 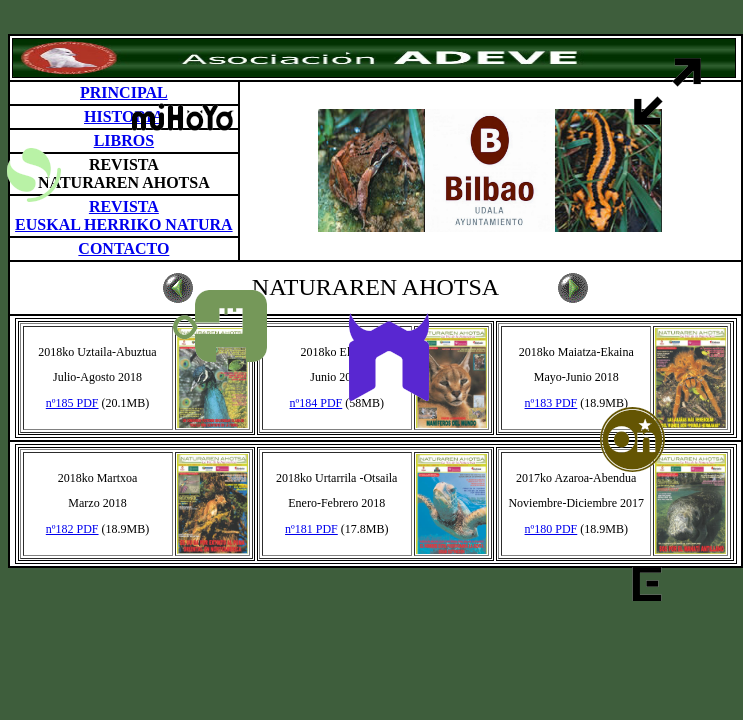 I want to click on access OnStar connected vehicle services, so click(x=632, y=439).